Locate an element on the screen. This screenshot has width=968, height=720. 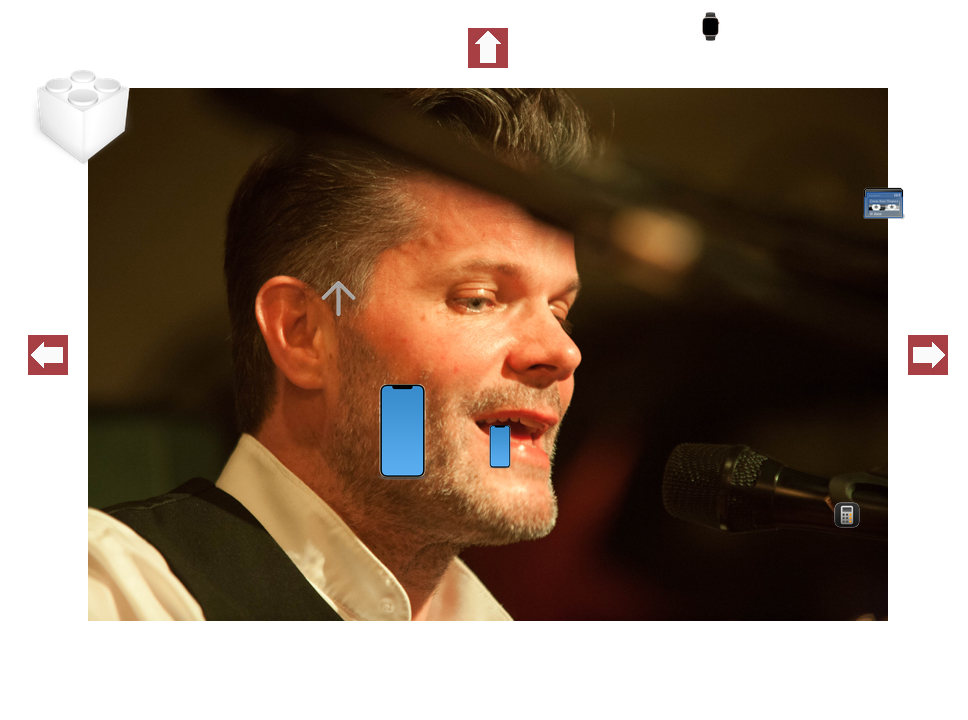
open the calculator app is located at coordinates (847, 515).